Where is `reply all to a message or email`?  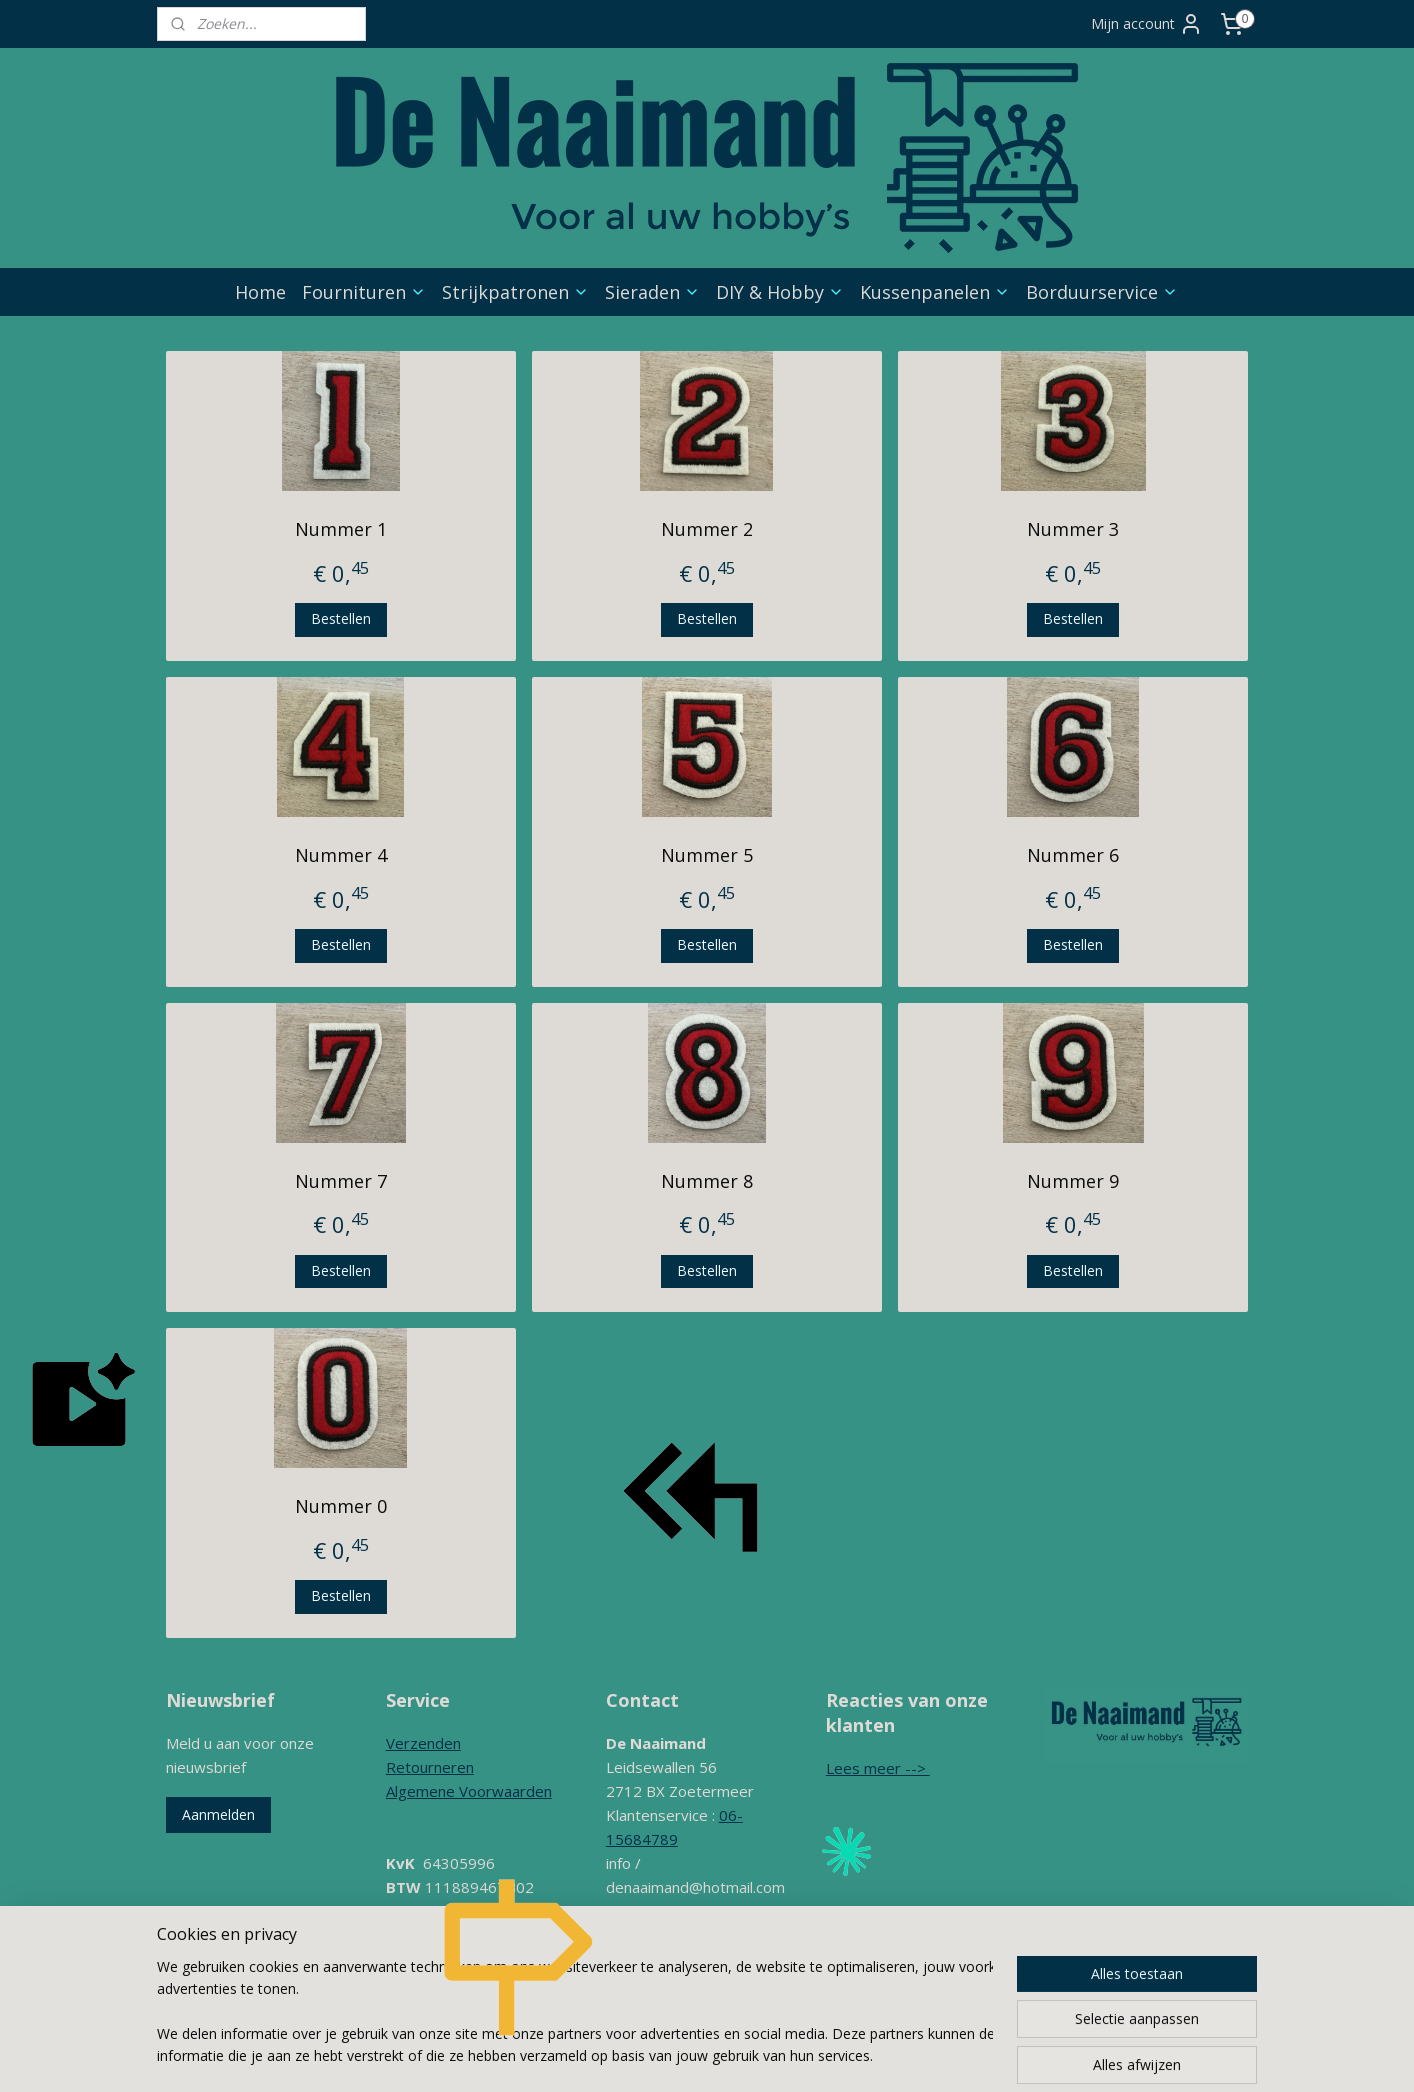
reply all to a message or email is located at coordinates (696, 1498).